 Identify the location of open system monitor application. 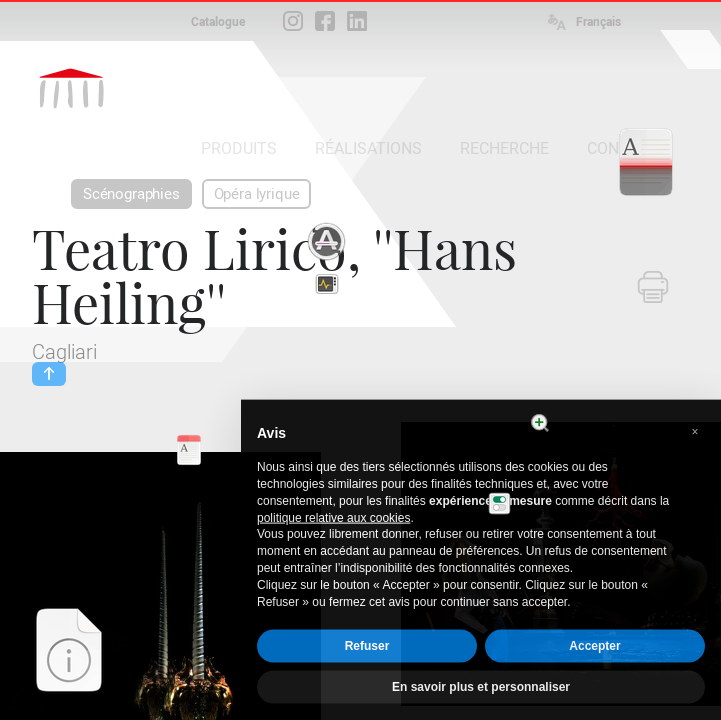
(327, 284).